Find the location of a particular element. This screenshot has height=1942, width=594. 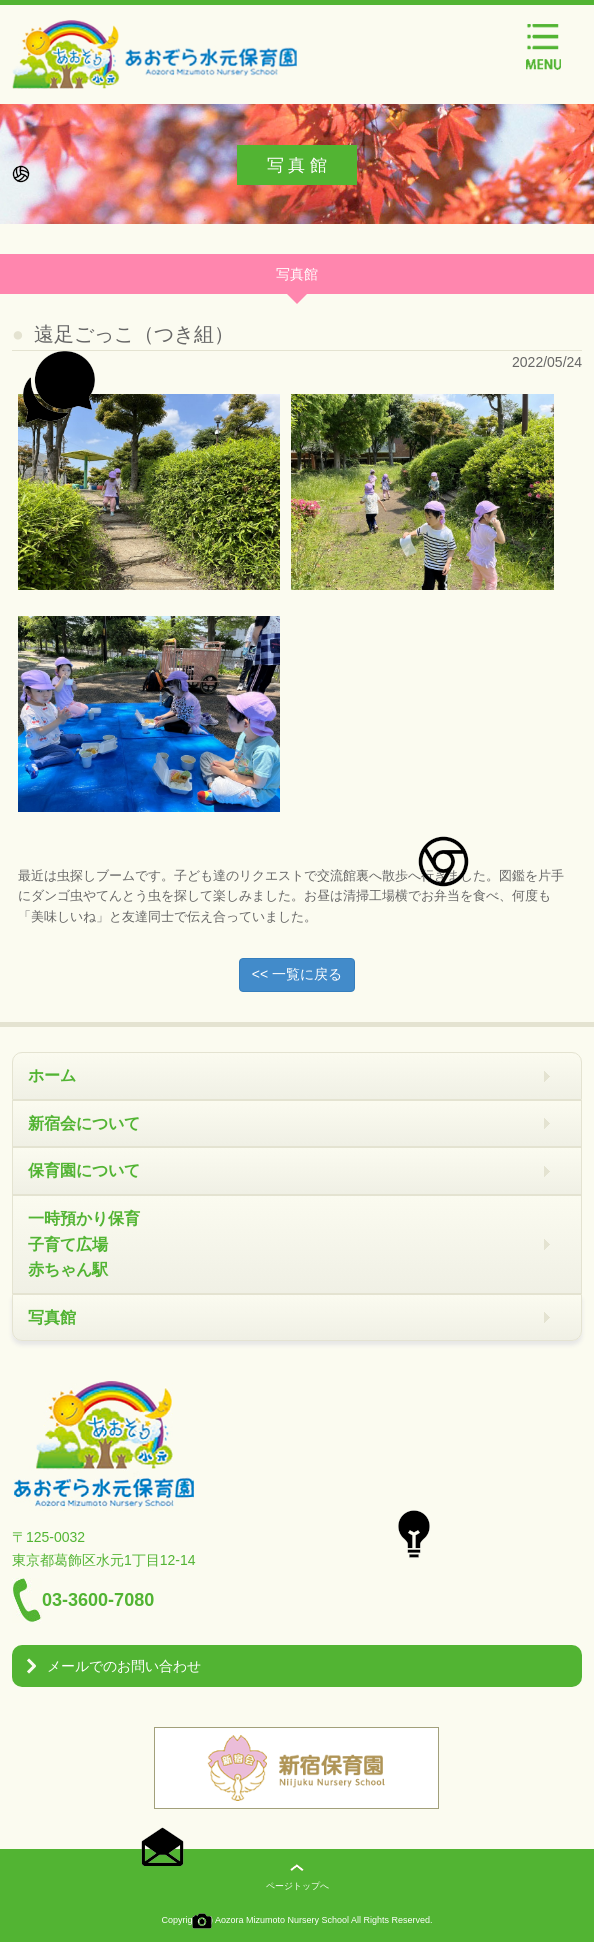

access tips or suggestions is located at coordinates (414, 1534).